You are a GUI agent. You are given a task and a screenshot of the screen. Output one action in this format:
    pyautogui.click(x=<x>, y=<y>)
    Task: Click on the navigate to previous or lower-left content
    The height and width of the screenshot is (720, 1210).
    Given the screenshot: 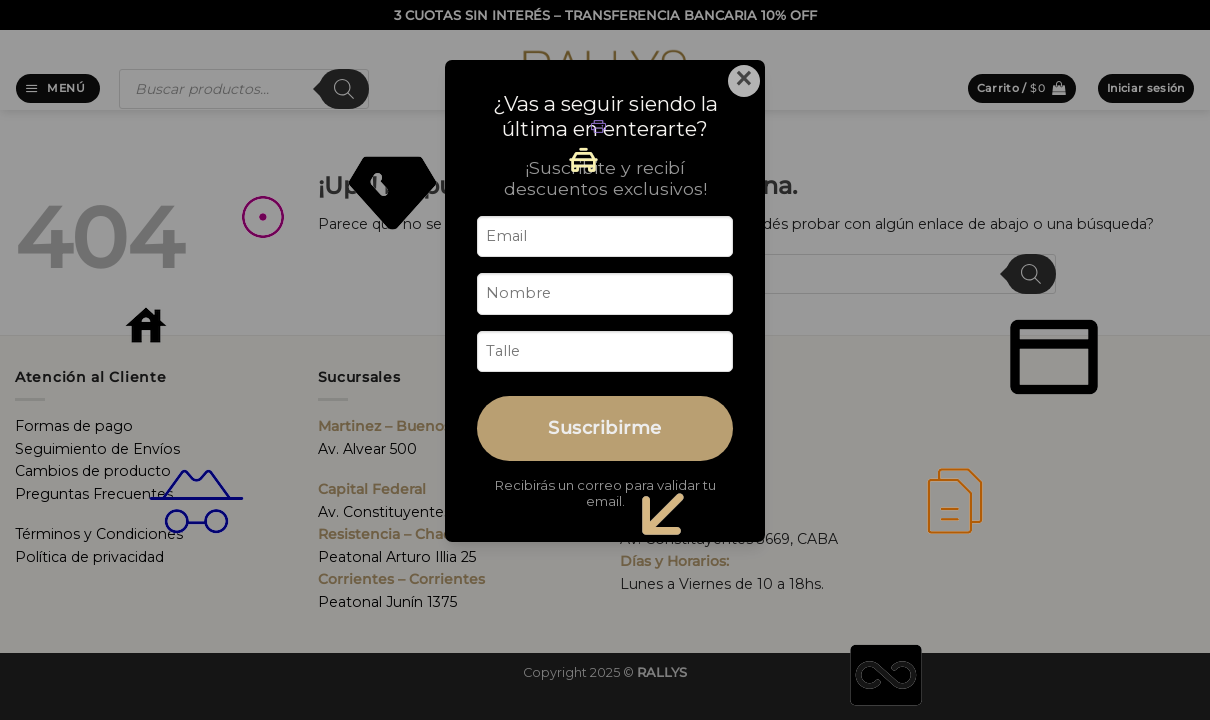 What is the action you would take?
    pyautogui.click(x=663, y=514)
    